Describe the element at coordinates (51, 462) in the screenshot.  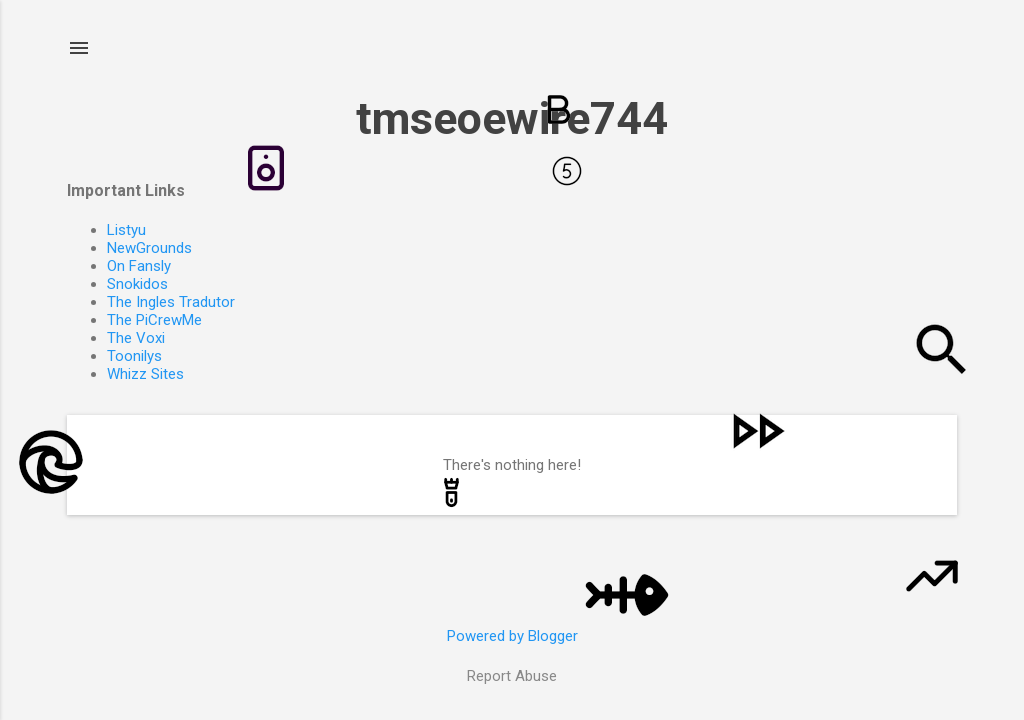
I see `open microsoft edge browser` at that location.